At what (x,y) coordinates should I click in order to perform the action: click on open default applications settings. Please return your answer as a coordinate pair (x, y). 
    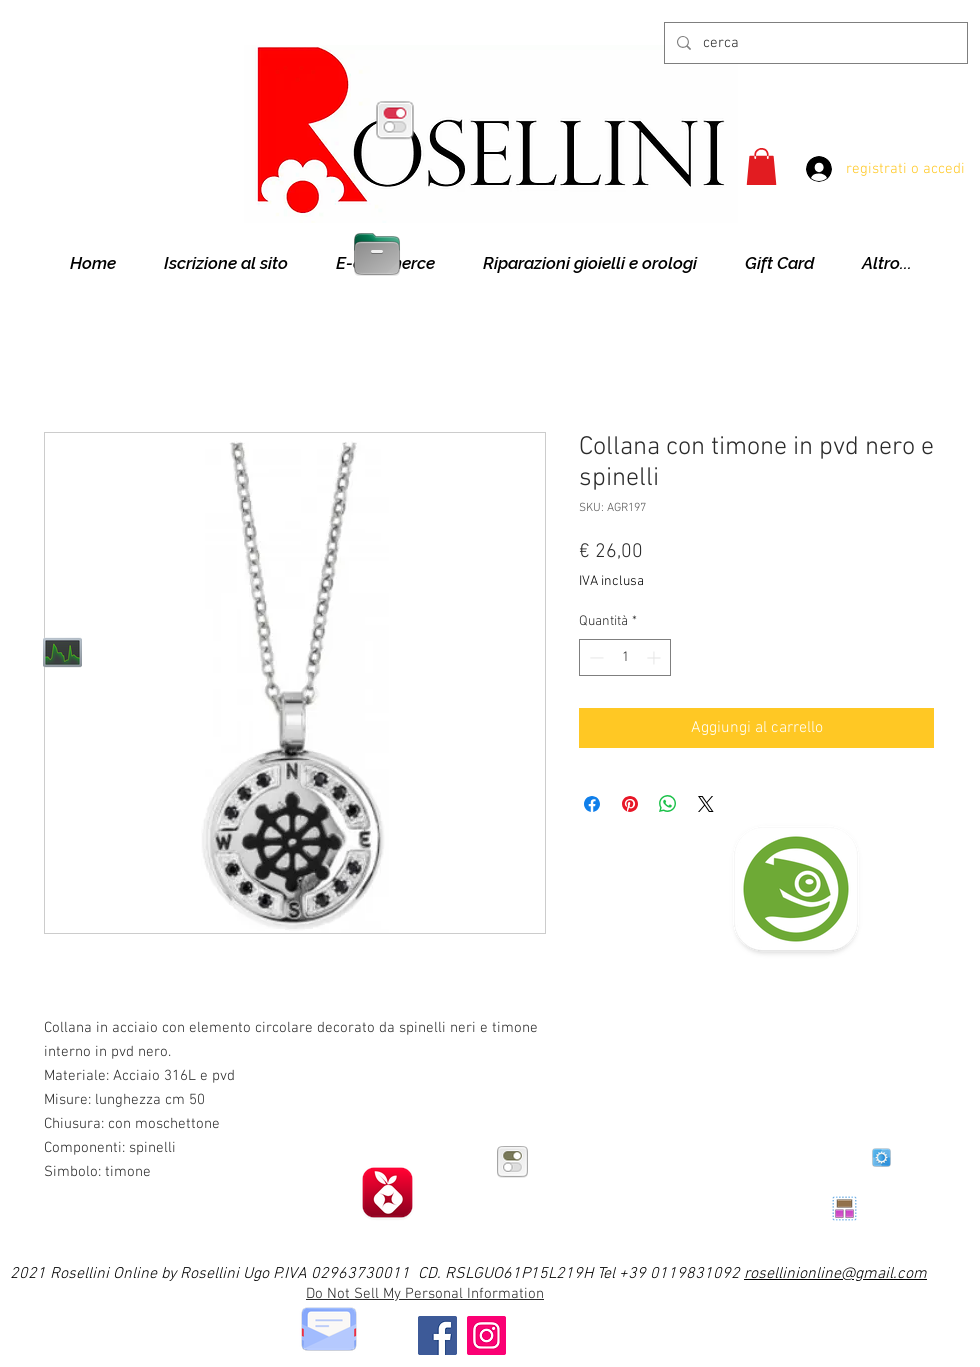
    Looking at the image, I should click on (881, 1157).